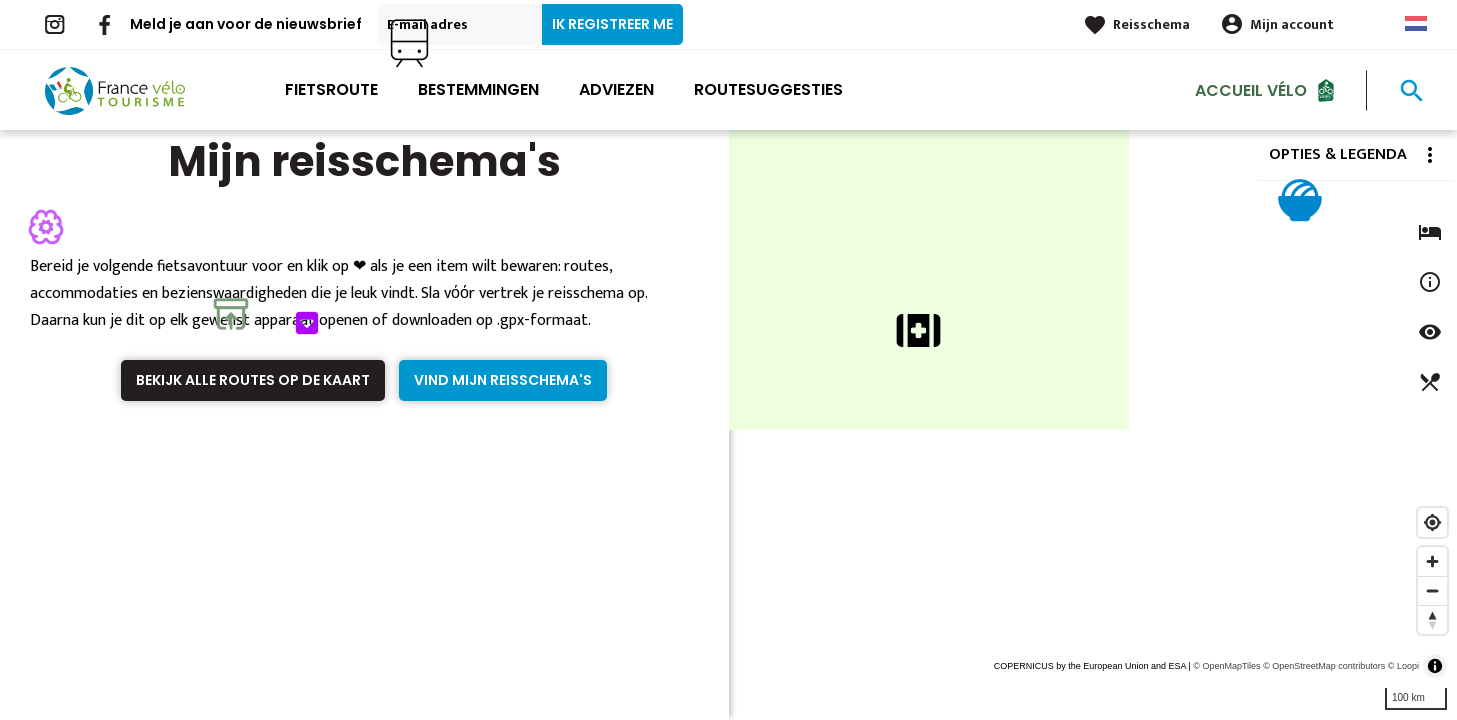 The height and width of the screenshot is (720, 1457). What do you see at coordinates (46, 227) in the screenshot?
I see `access AI or machine learning settings` at bounding box center [46, 227].